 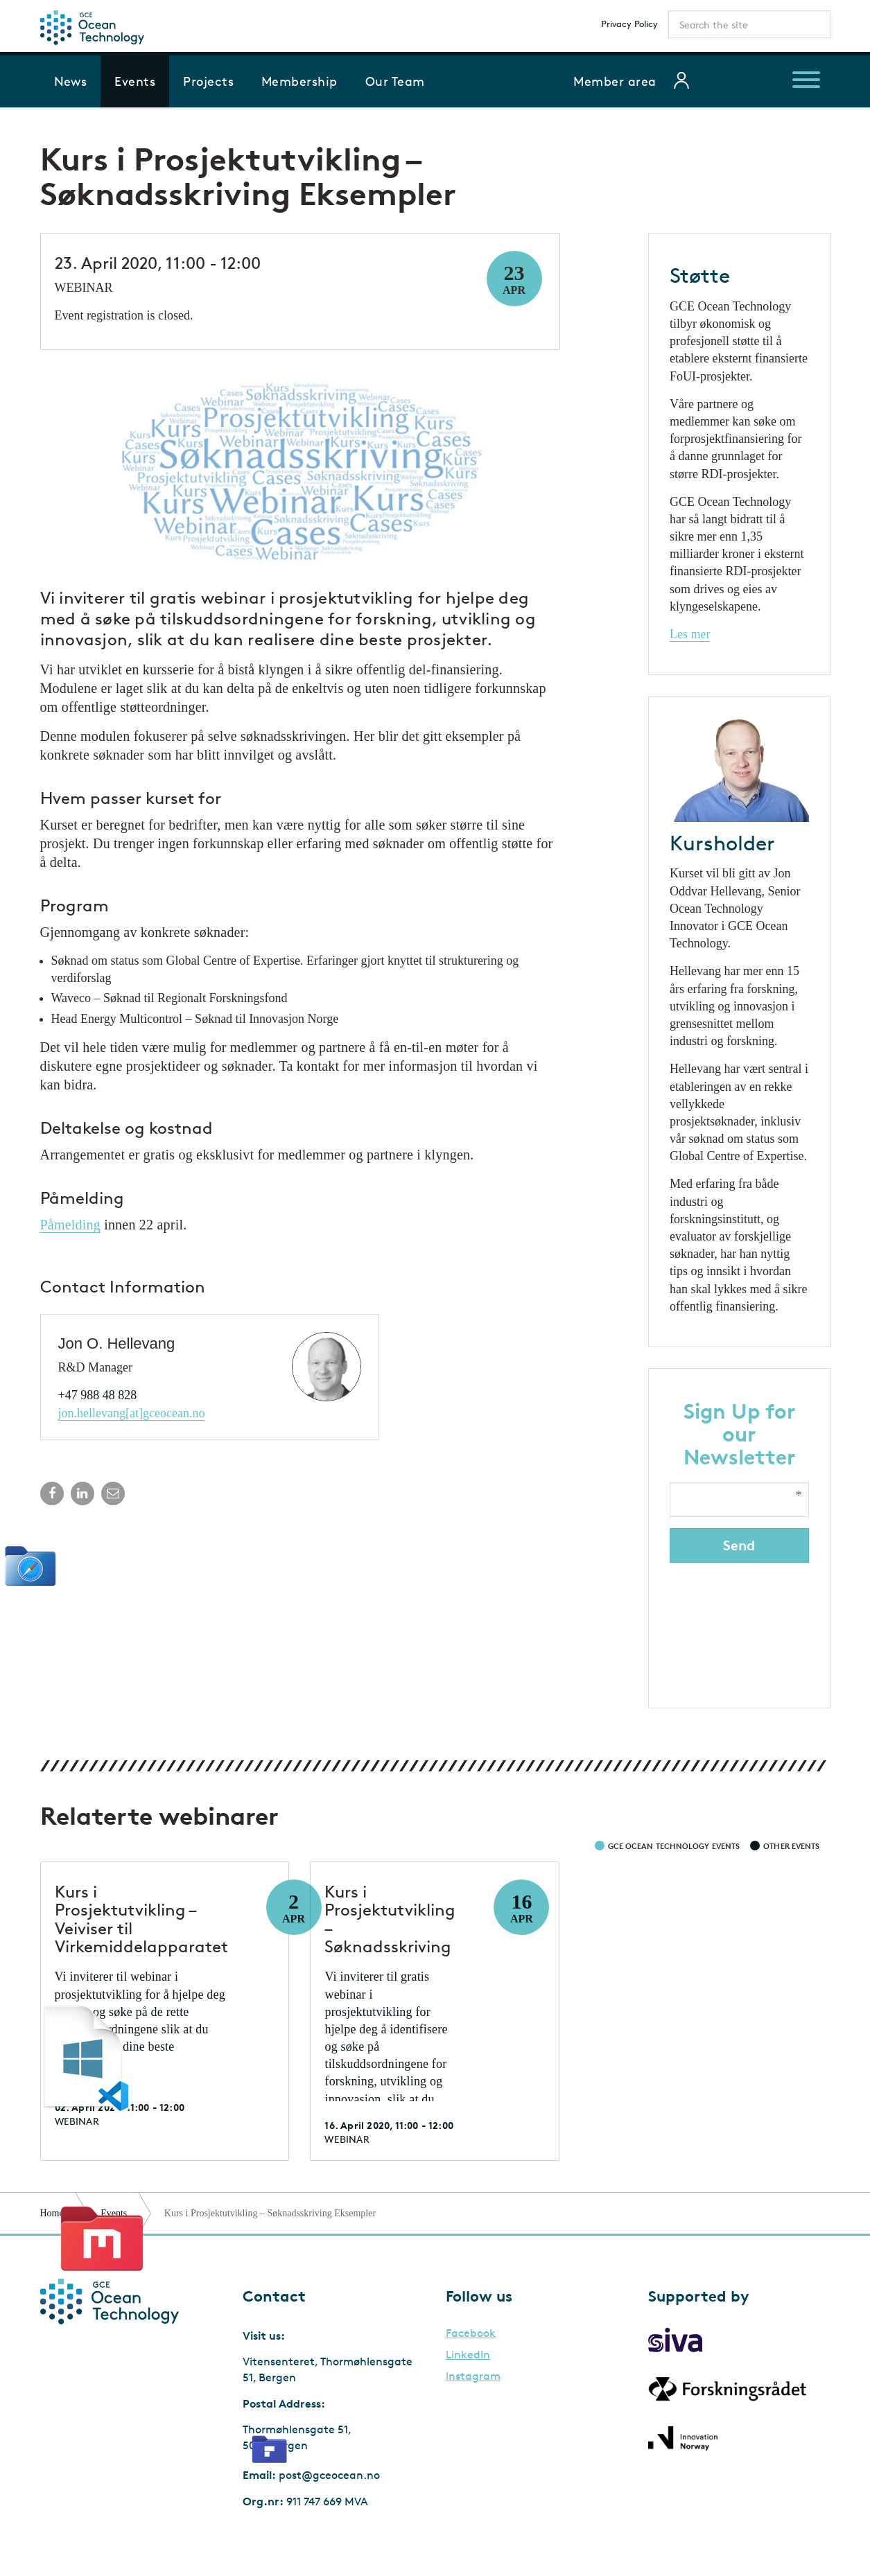 What do you see at coordinates (82, 2058) in the screenshot?
I see `open a batch file in Visual Studio Code` at bounding box center [82, 2058].